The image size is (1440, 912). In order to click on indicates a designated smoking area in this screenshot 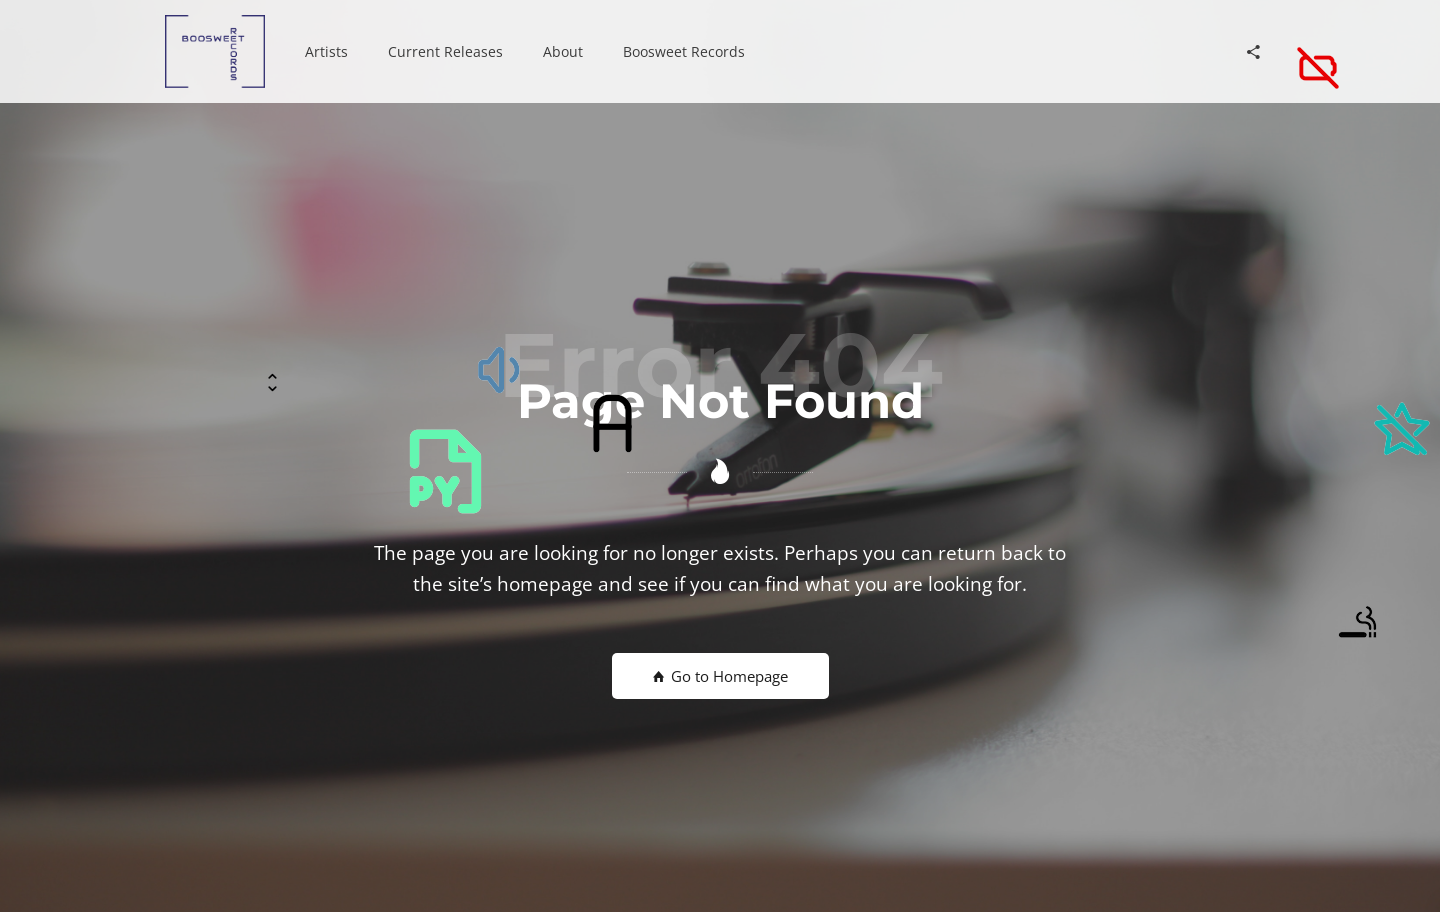, I will do `click(1357, 624)`.